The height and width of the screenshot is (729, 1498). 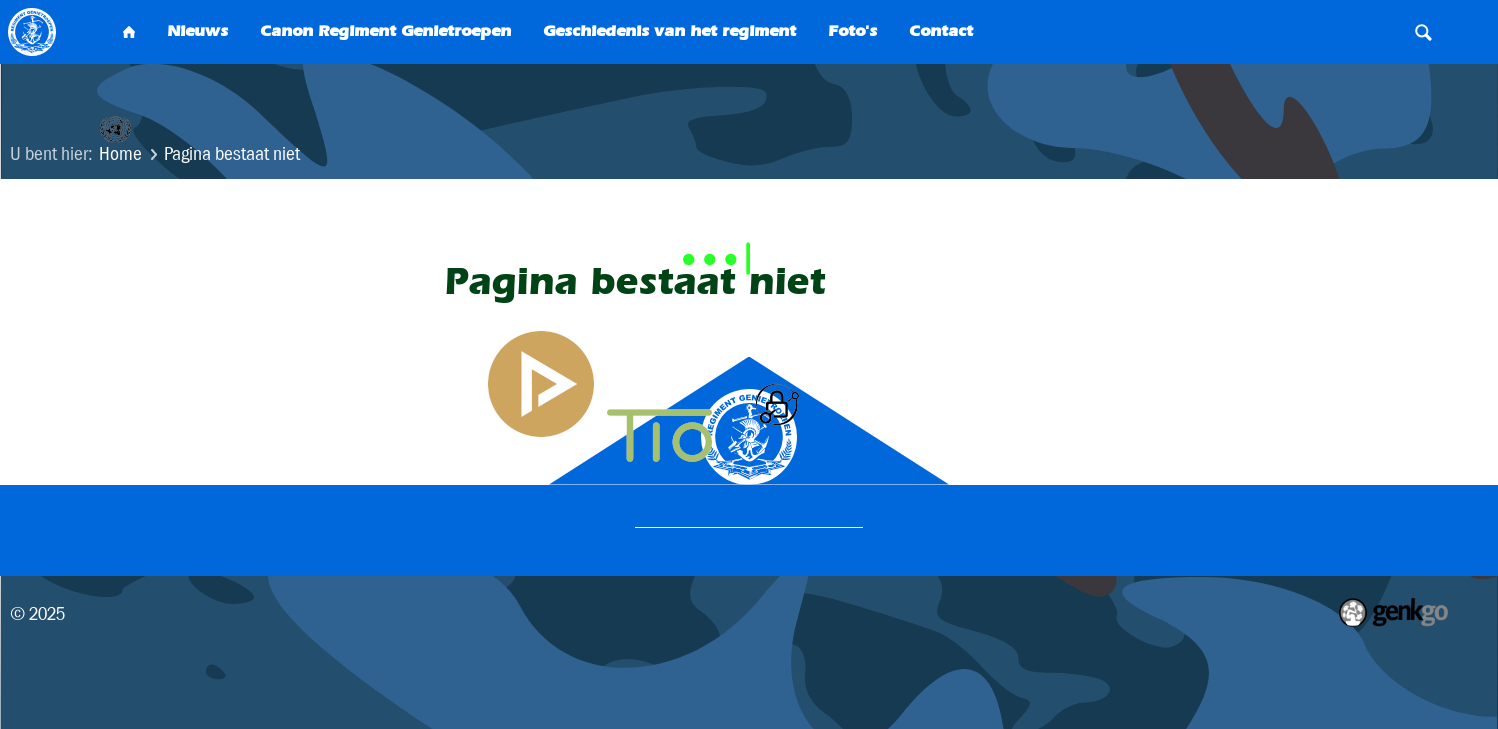 I want to click on caddy web server logo, so click(x=777, y=404).